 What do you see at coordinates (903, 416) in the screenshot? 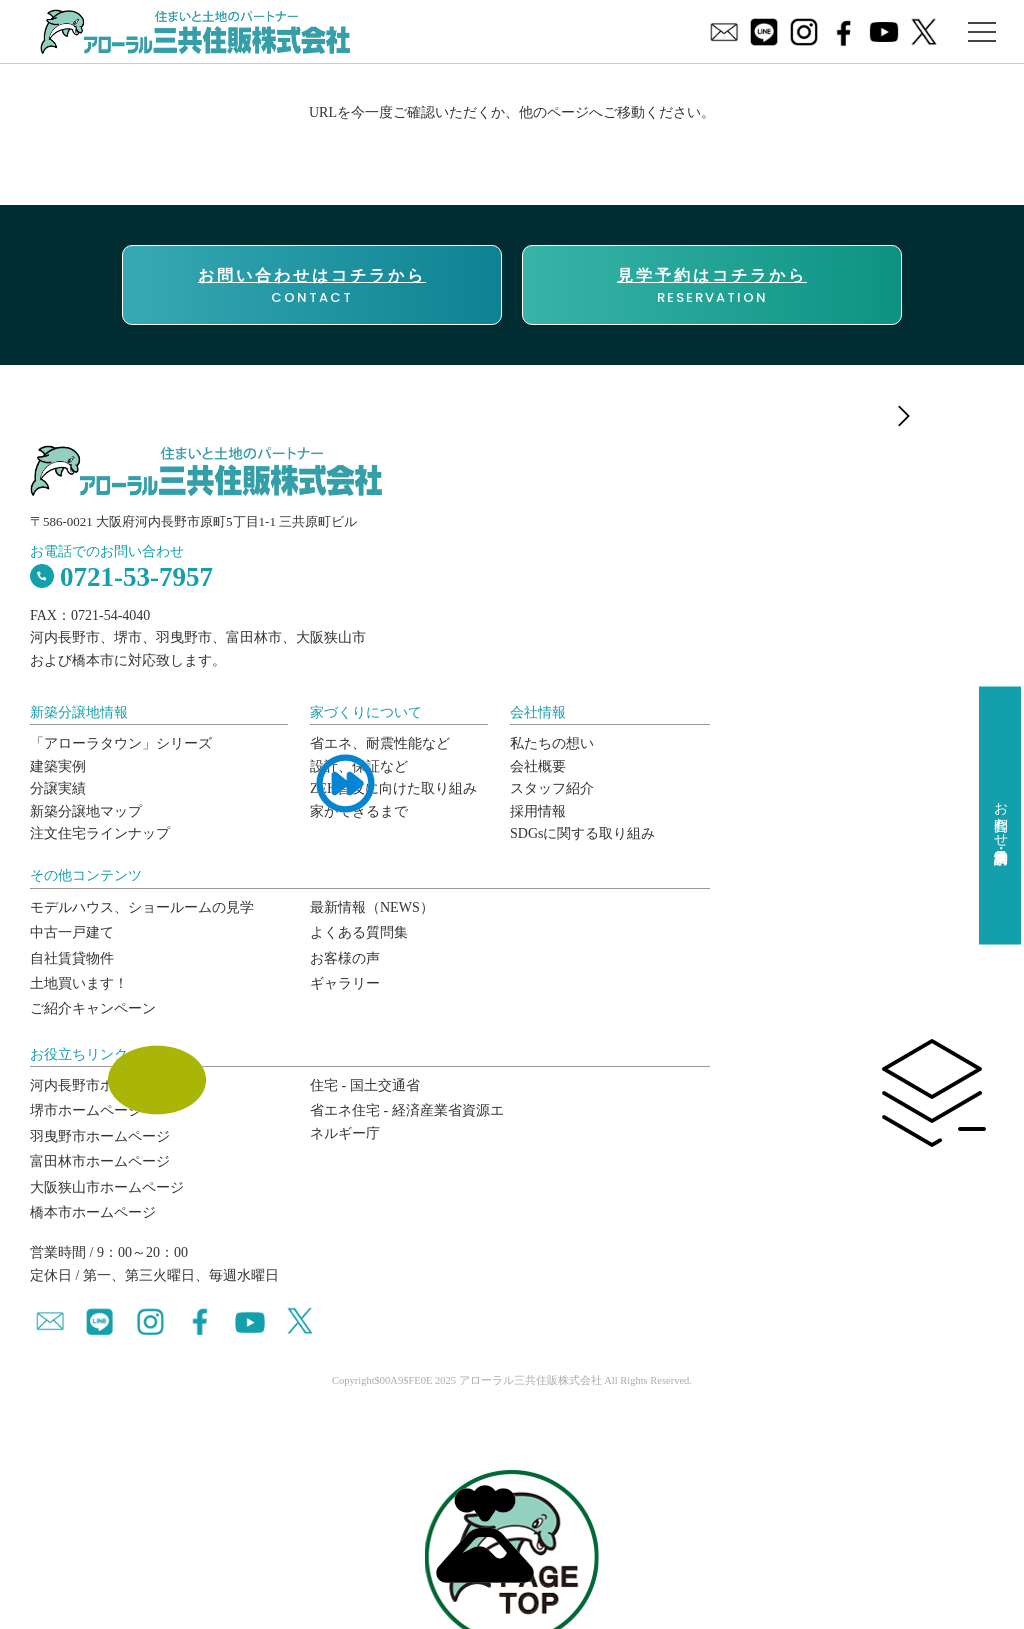
I see `navigate to the next item or page` at bounding box center [903, 416].